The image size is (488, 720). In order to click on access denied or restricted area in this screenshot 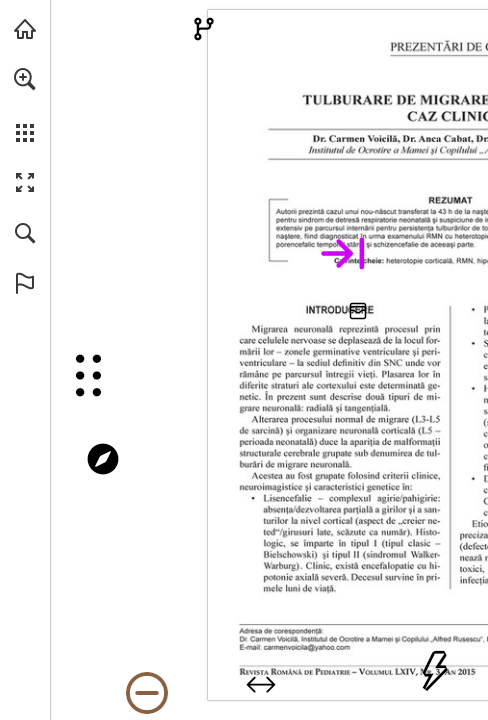, I will do `click(147, 693)`.